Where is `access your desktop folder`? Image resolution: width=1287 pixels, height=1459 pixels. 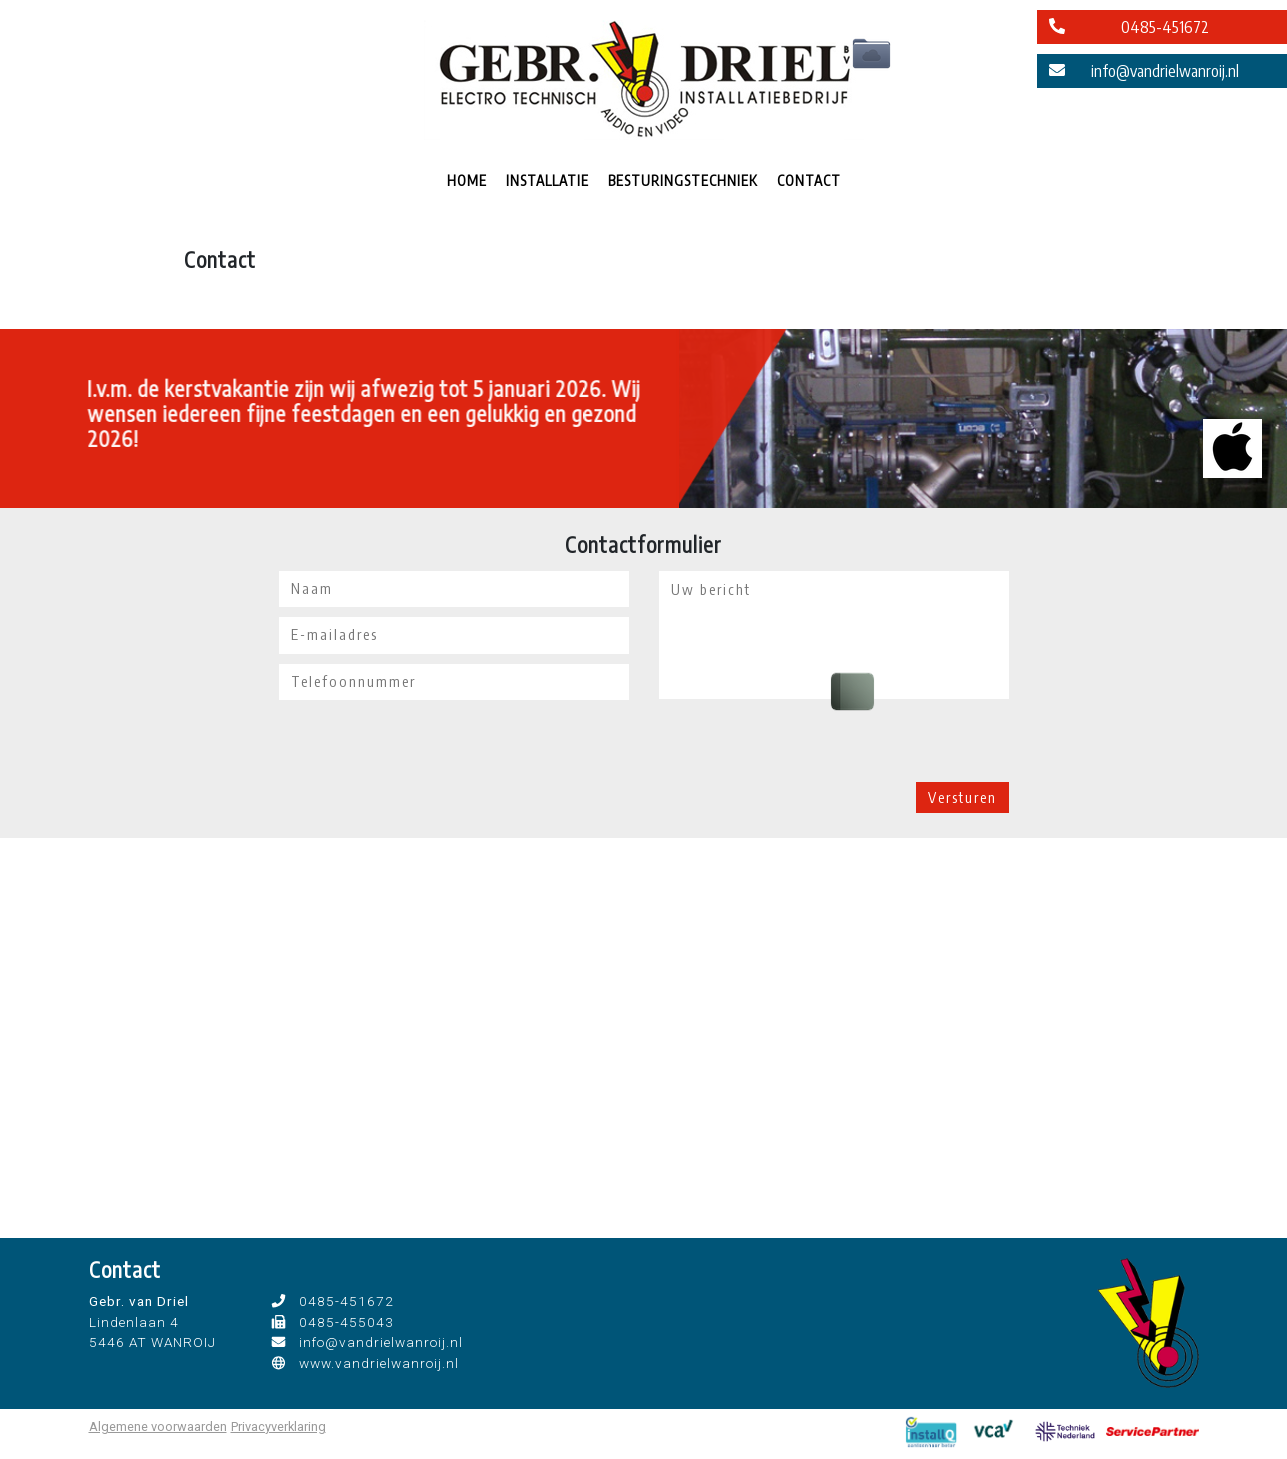 access your desktop folder is located at coordinates (852, 690).